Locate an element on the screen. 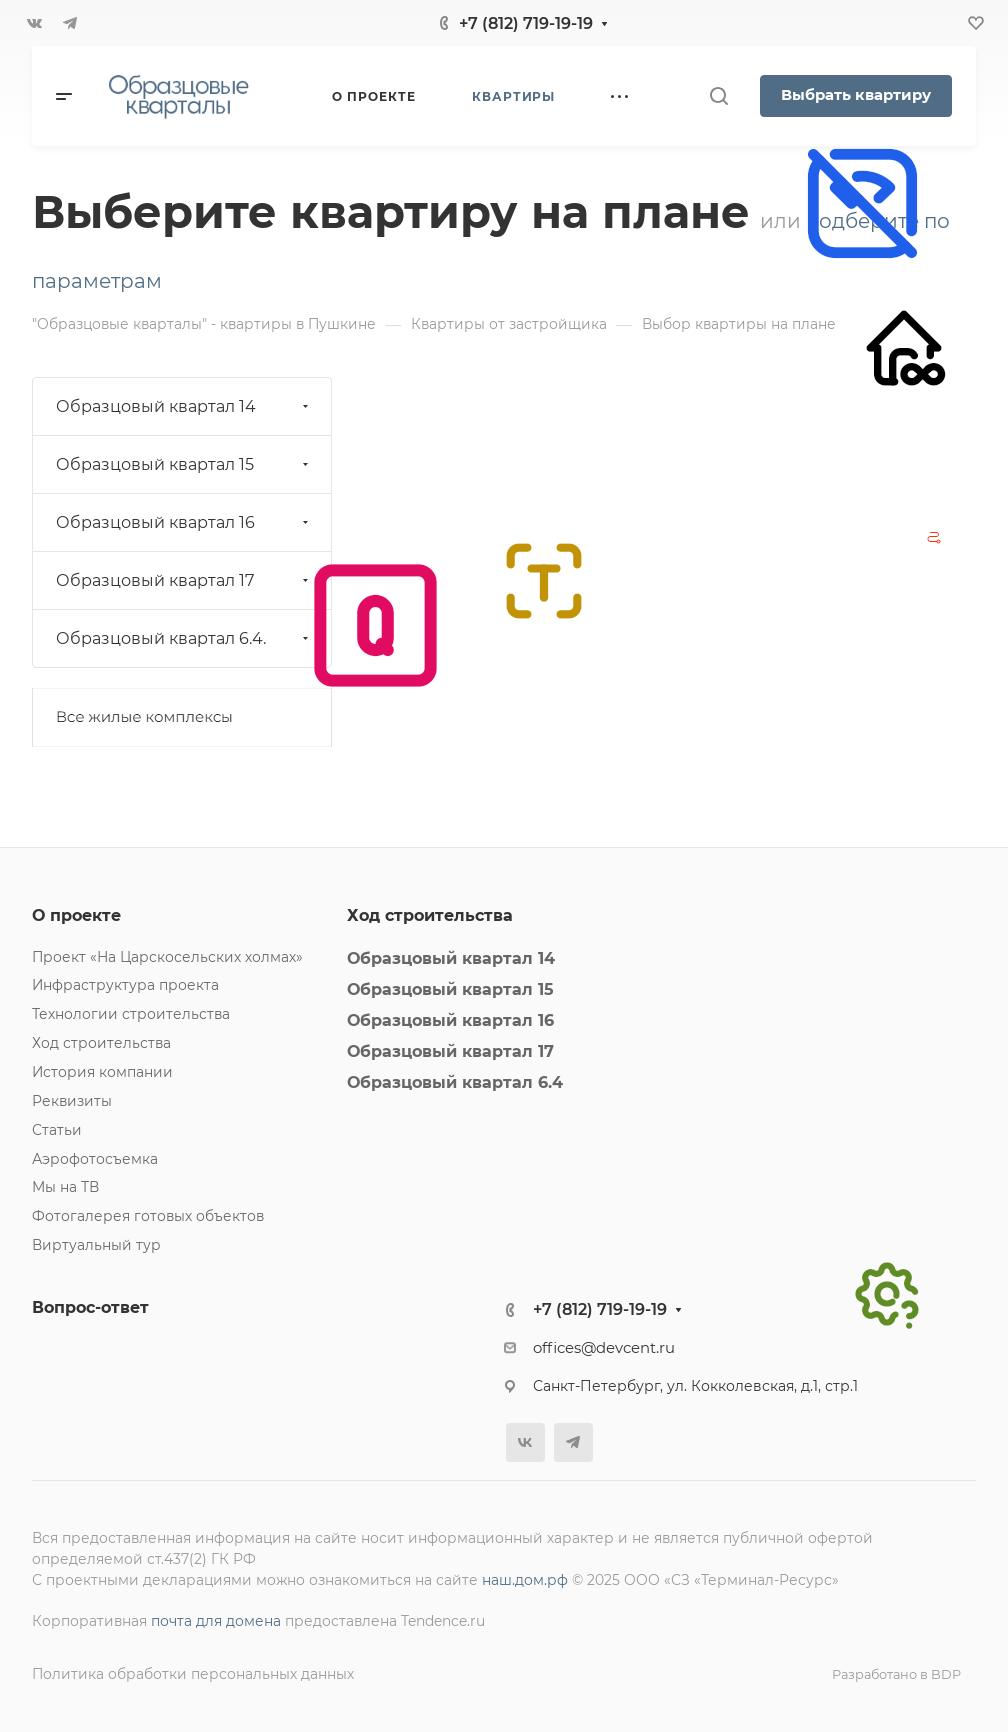 Image resolution: width=1008 pixels, height=1732 pixels. view or edit a custom path is located at coordinates (934, 537).